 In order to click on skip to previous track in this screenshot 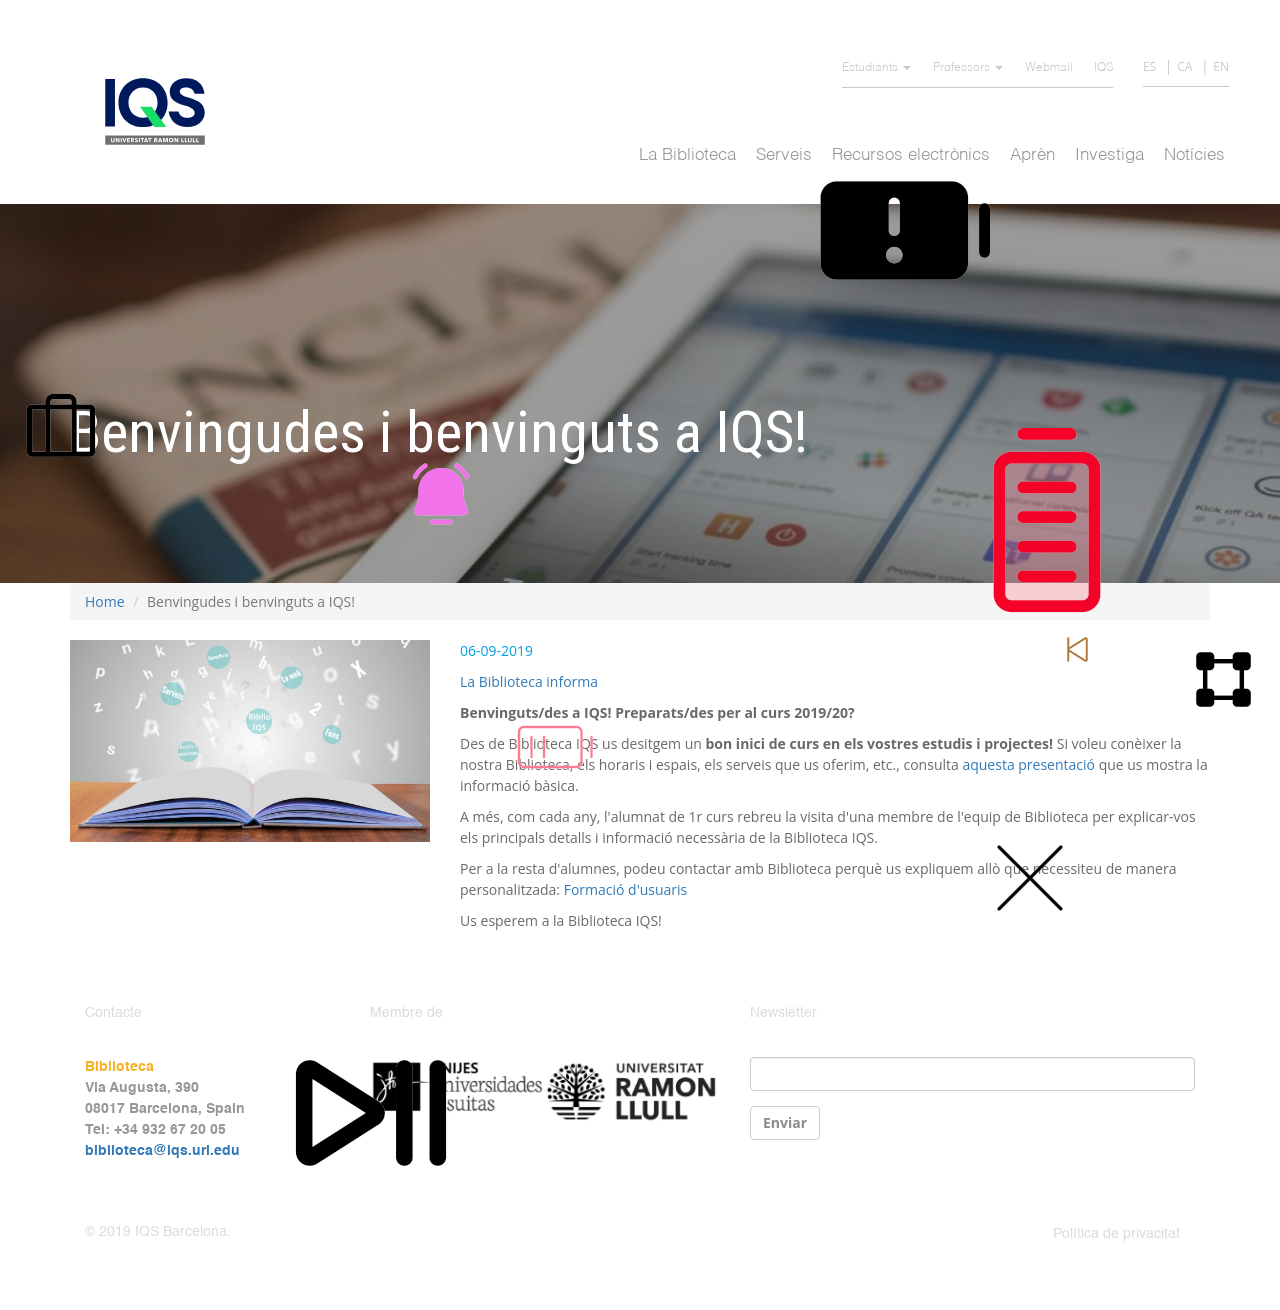, I will do `click(1077, 649)`.